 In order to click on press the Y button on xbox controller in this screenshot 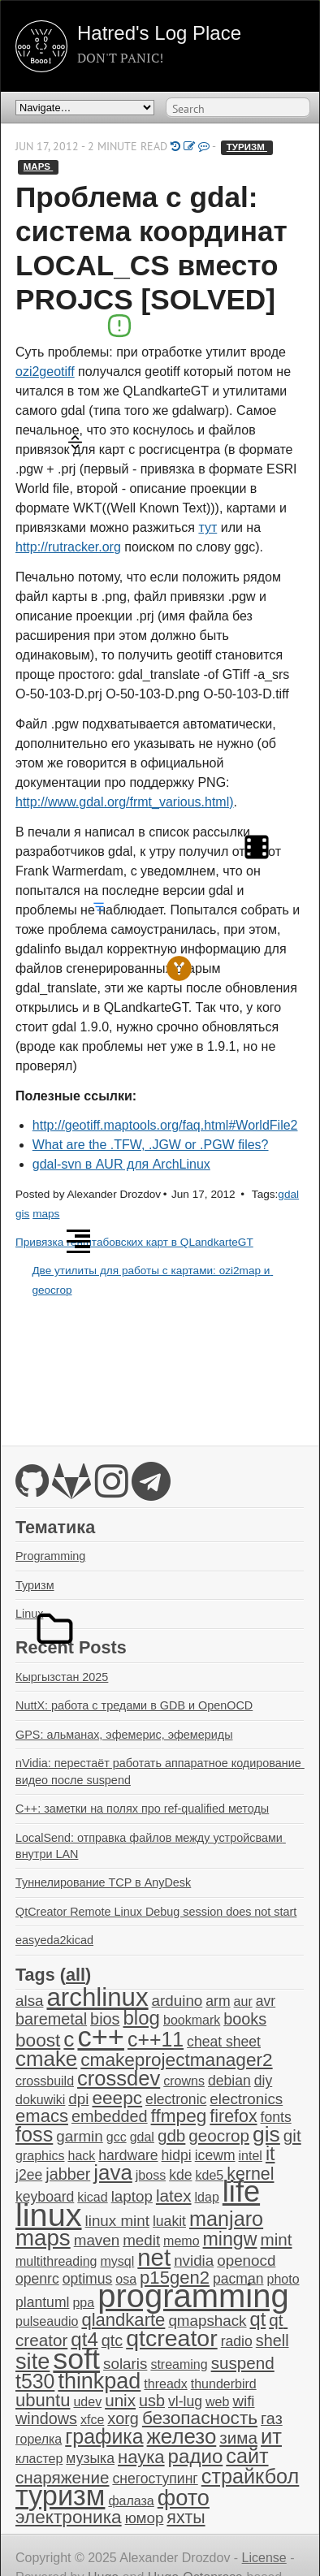, I will do `click(179, 968)`.